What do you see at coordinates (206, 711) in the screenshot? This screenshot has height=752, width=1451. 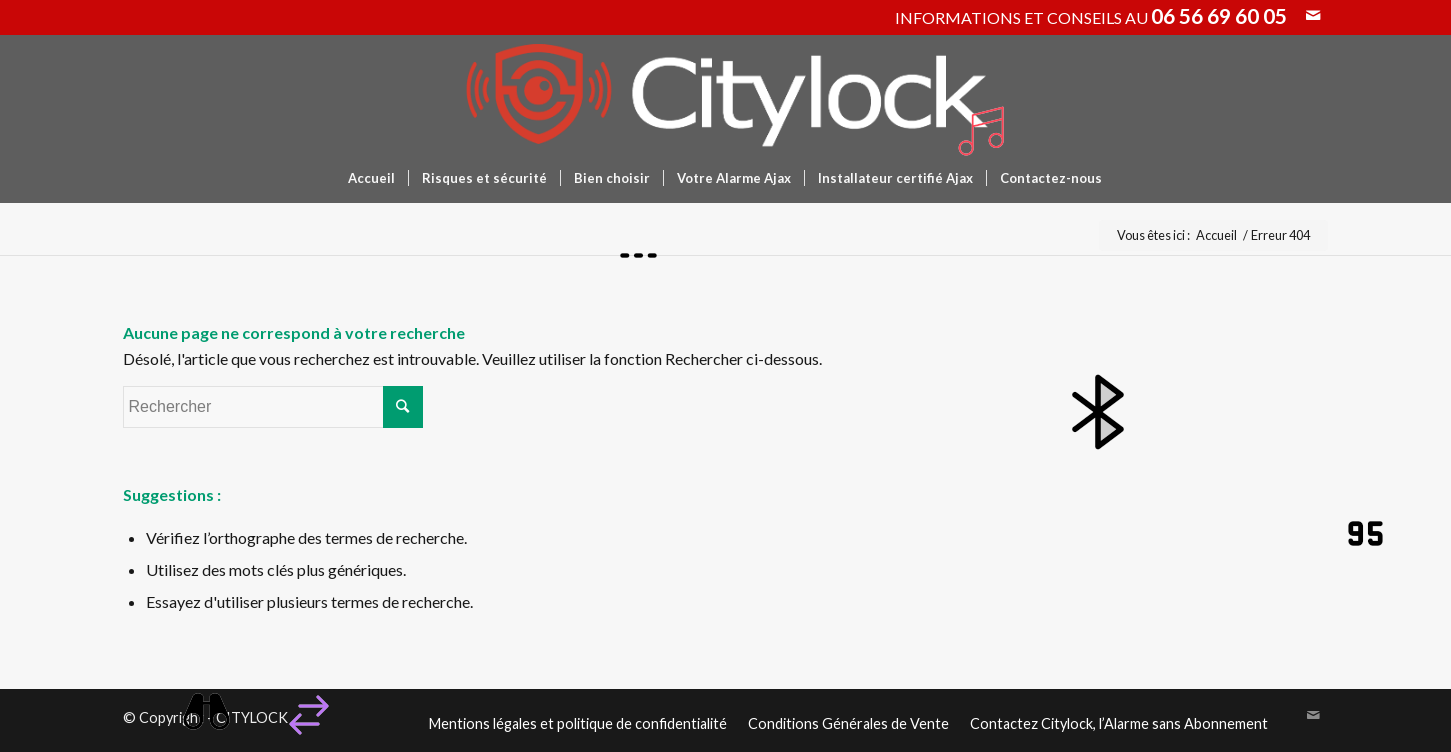 I see `search or explore content` at bounding box center [206, 711].